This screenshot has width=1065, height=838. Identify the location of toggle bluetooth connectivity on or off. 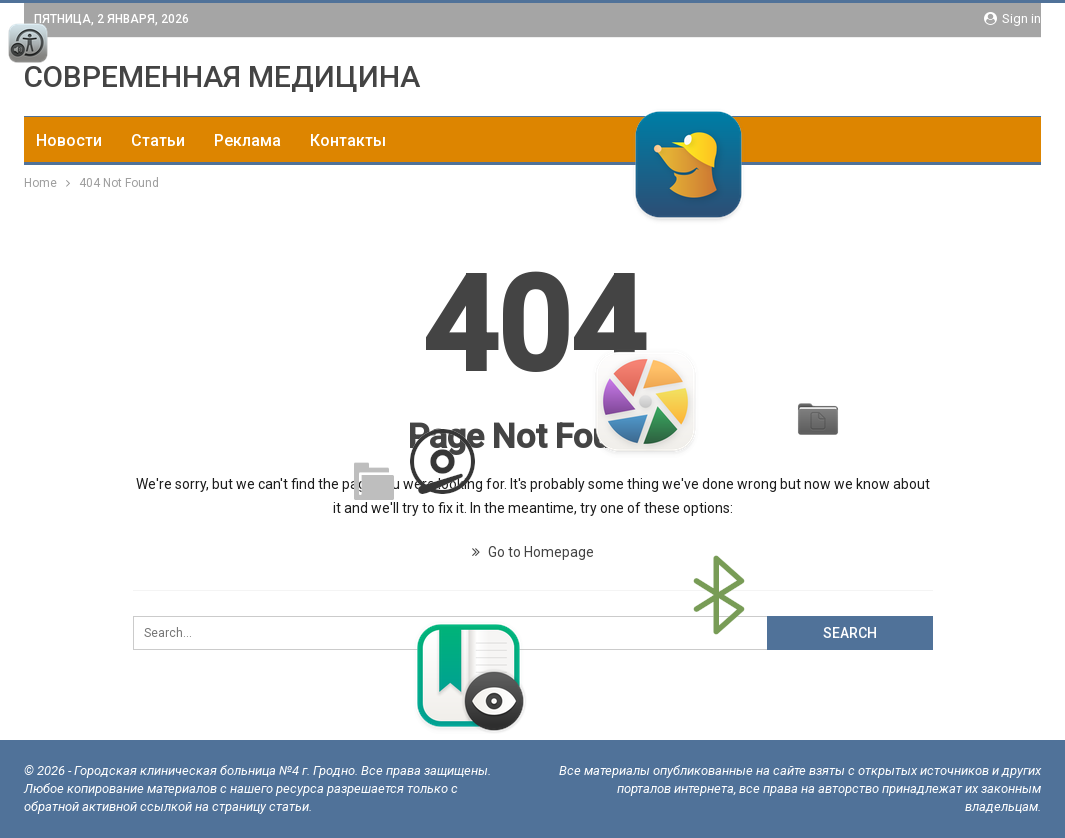
(719, 595).